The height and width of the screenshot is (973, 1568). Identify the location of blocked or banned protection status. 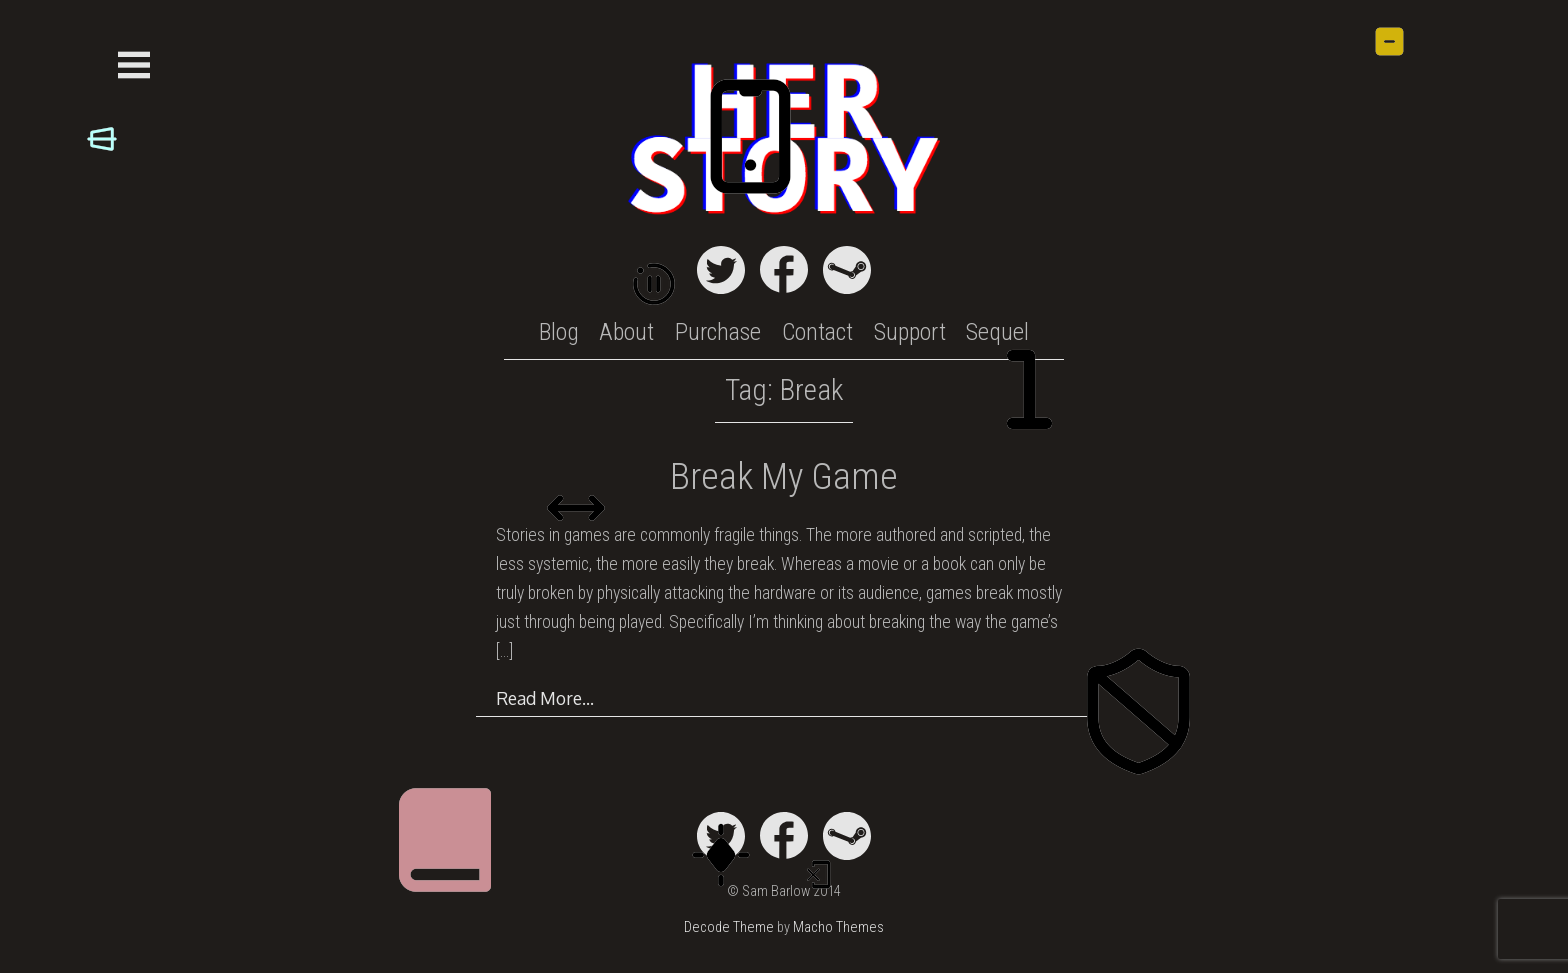
(1138, 711).